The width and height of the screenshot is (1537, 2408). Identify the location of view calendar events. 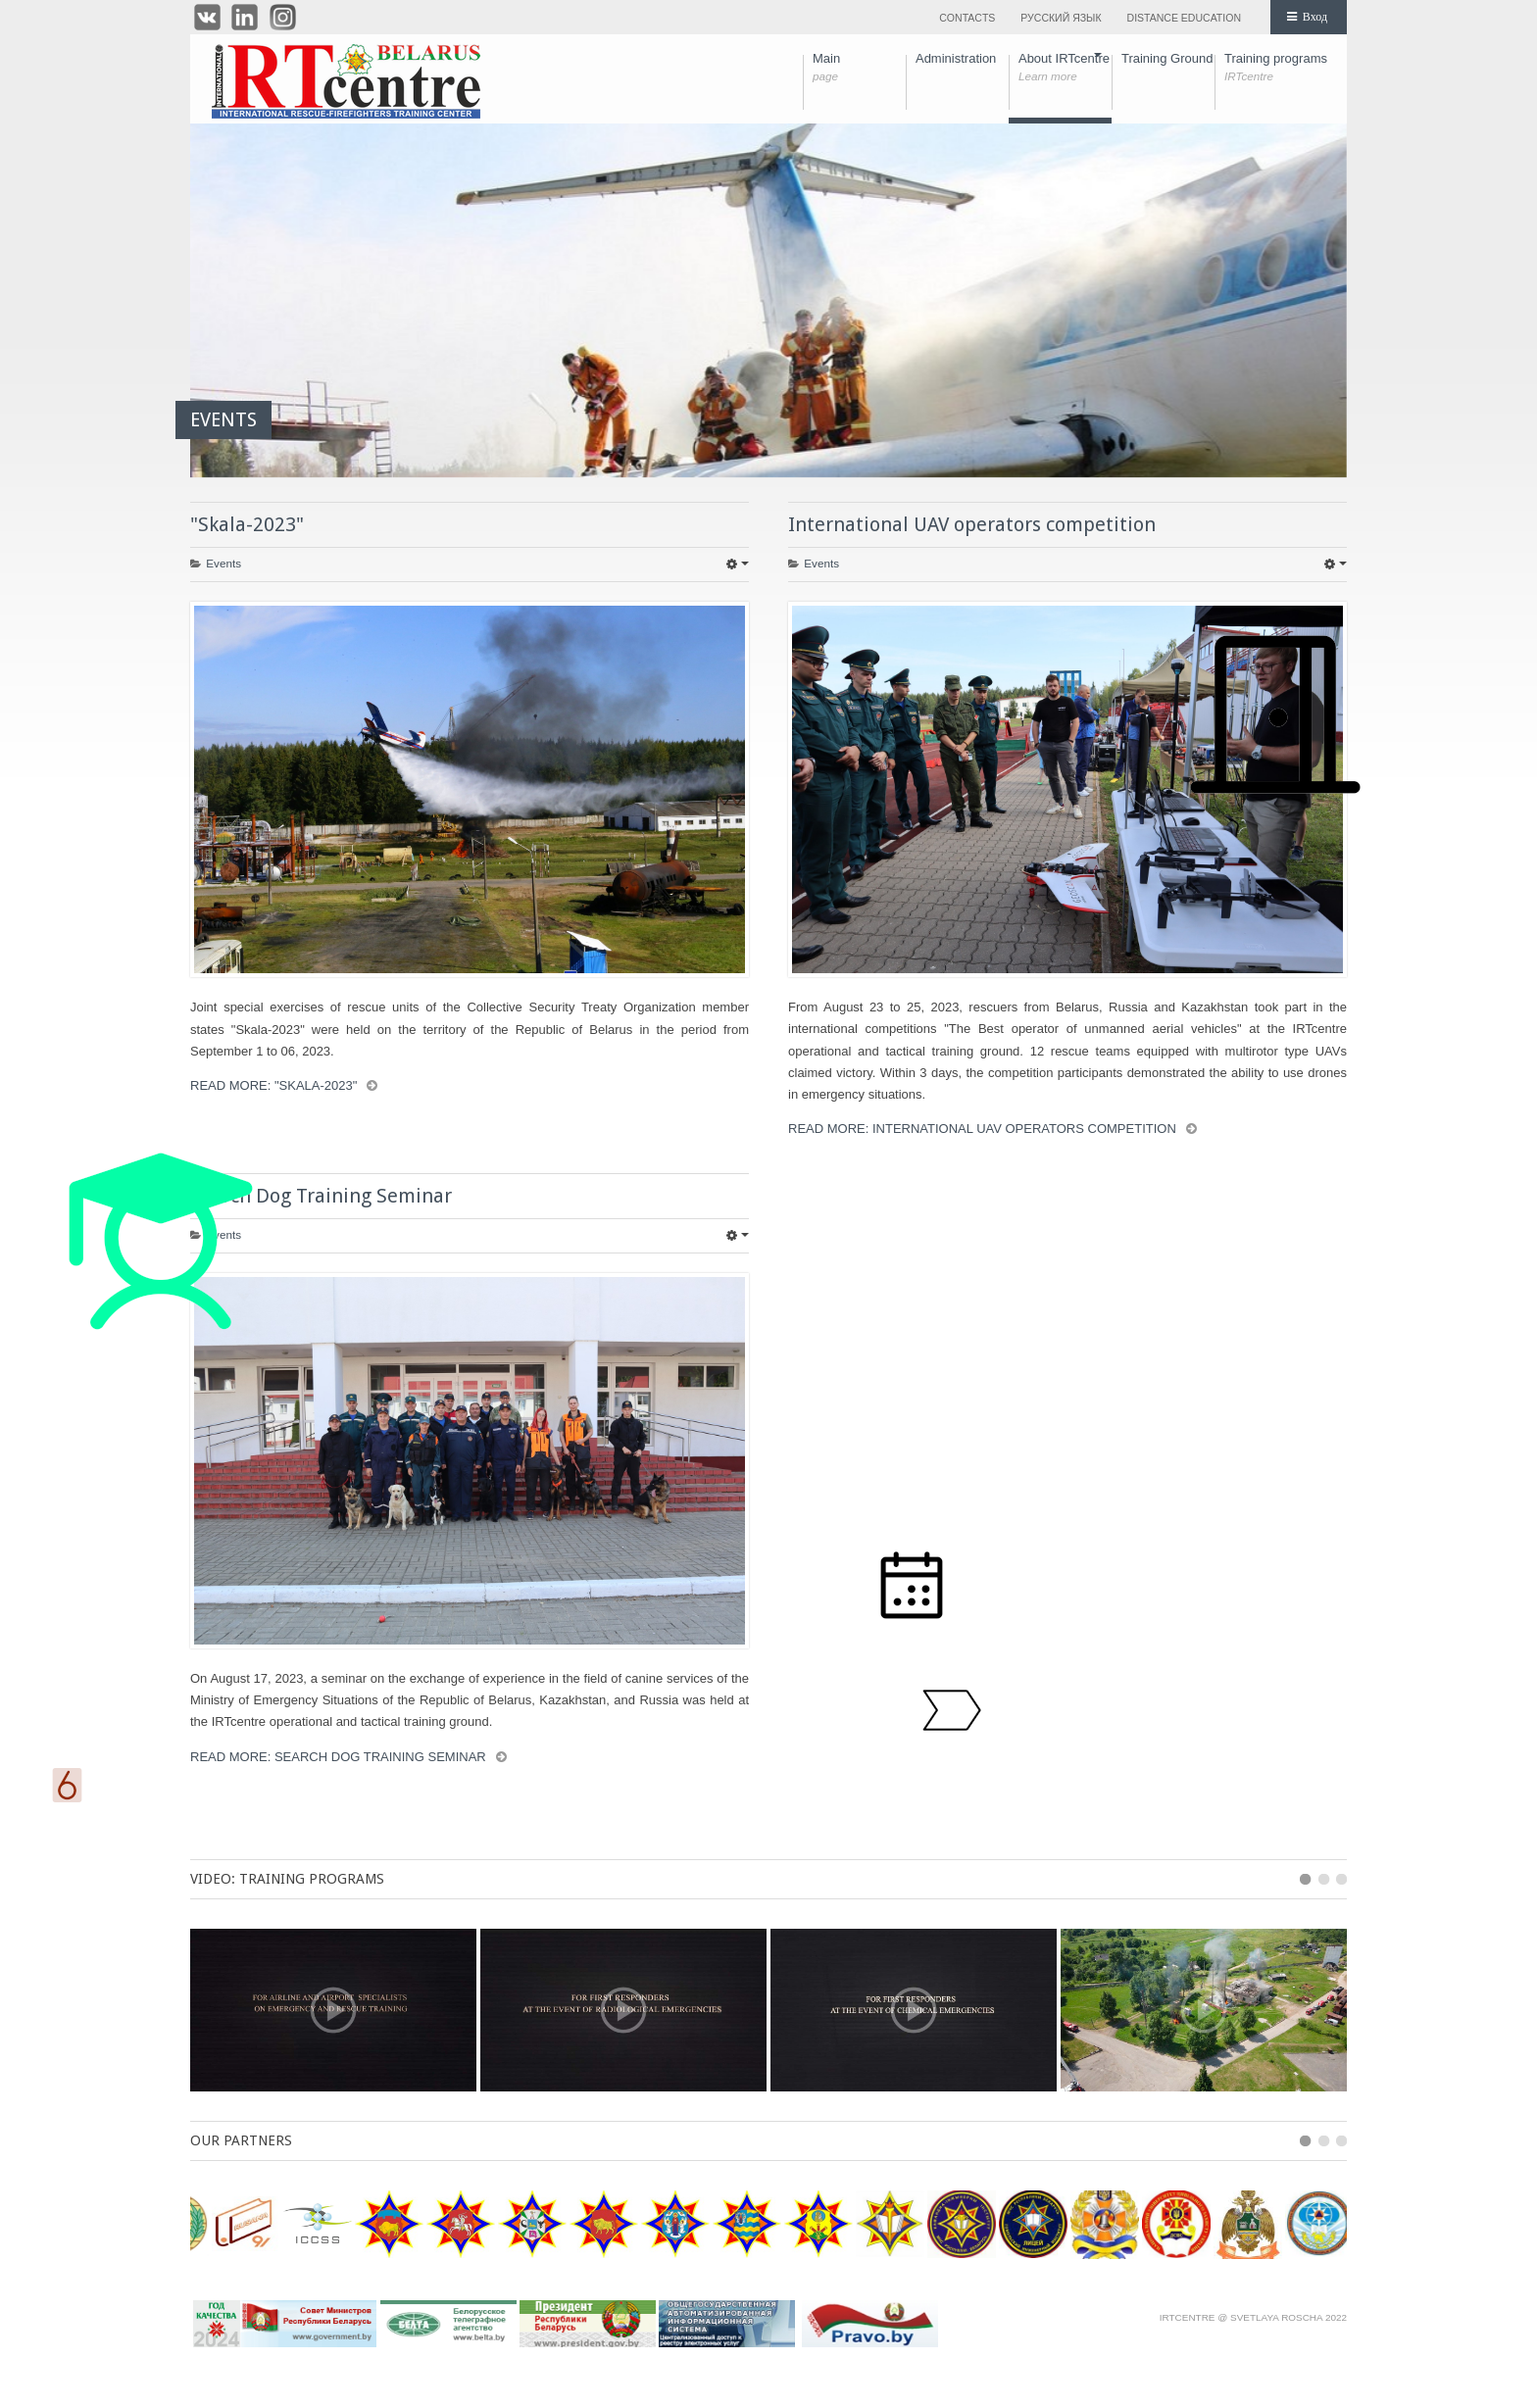
(912, 1588).